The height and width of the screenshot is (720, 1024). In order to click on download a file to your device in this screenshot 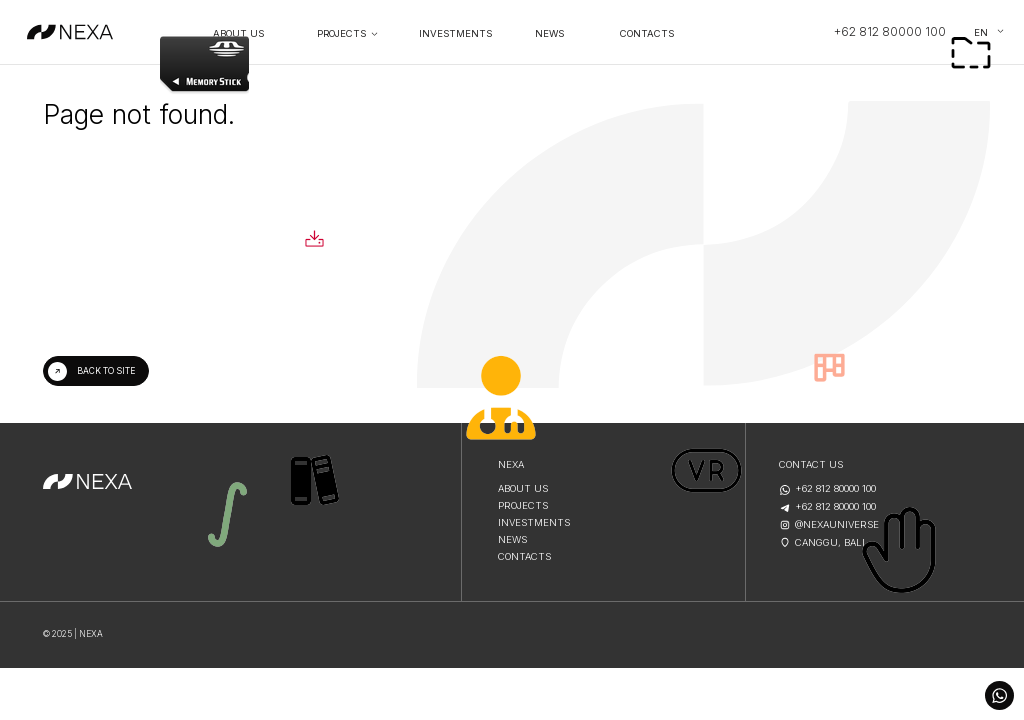, I will do `click(314, 239)`.